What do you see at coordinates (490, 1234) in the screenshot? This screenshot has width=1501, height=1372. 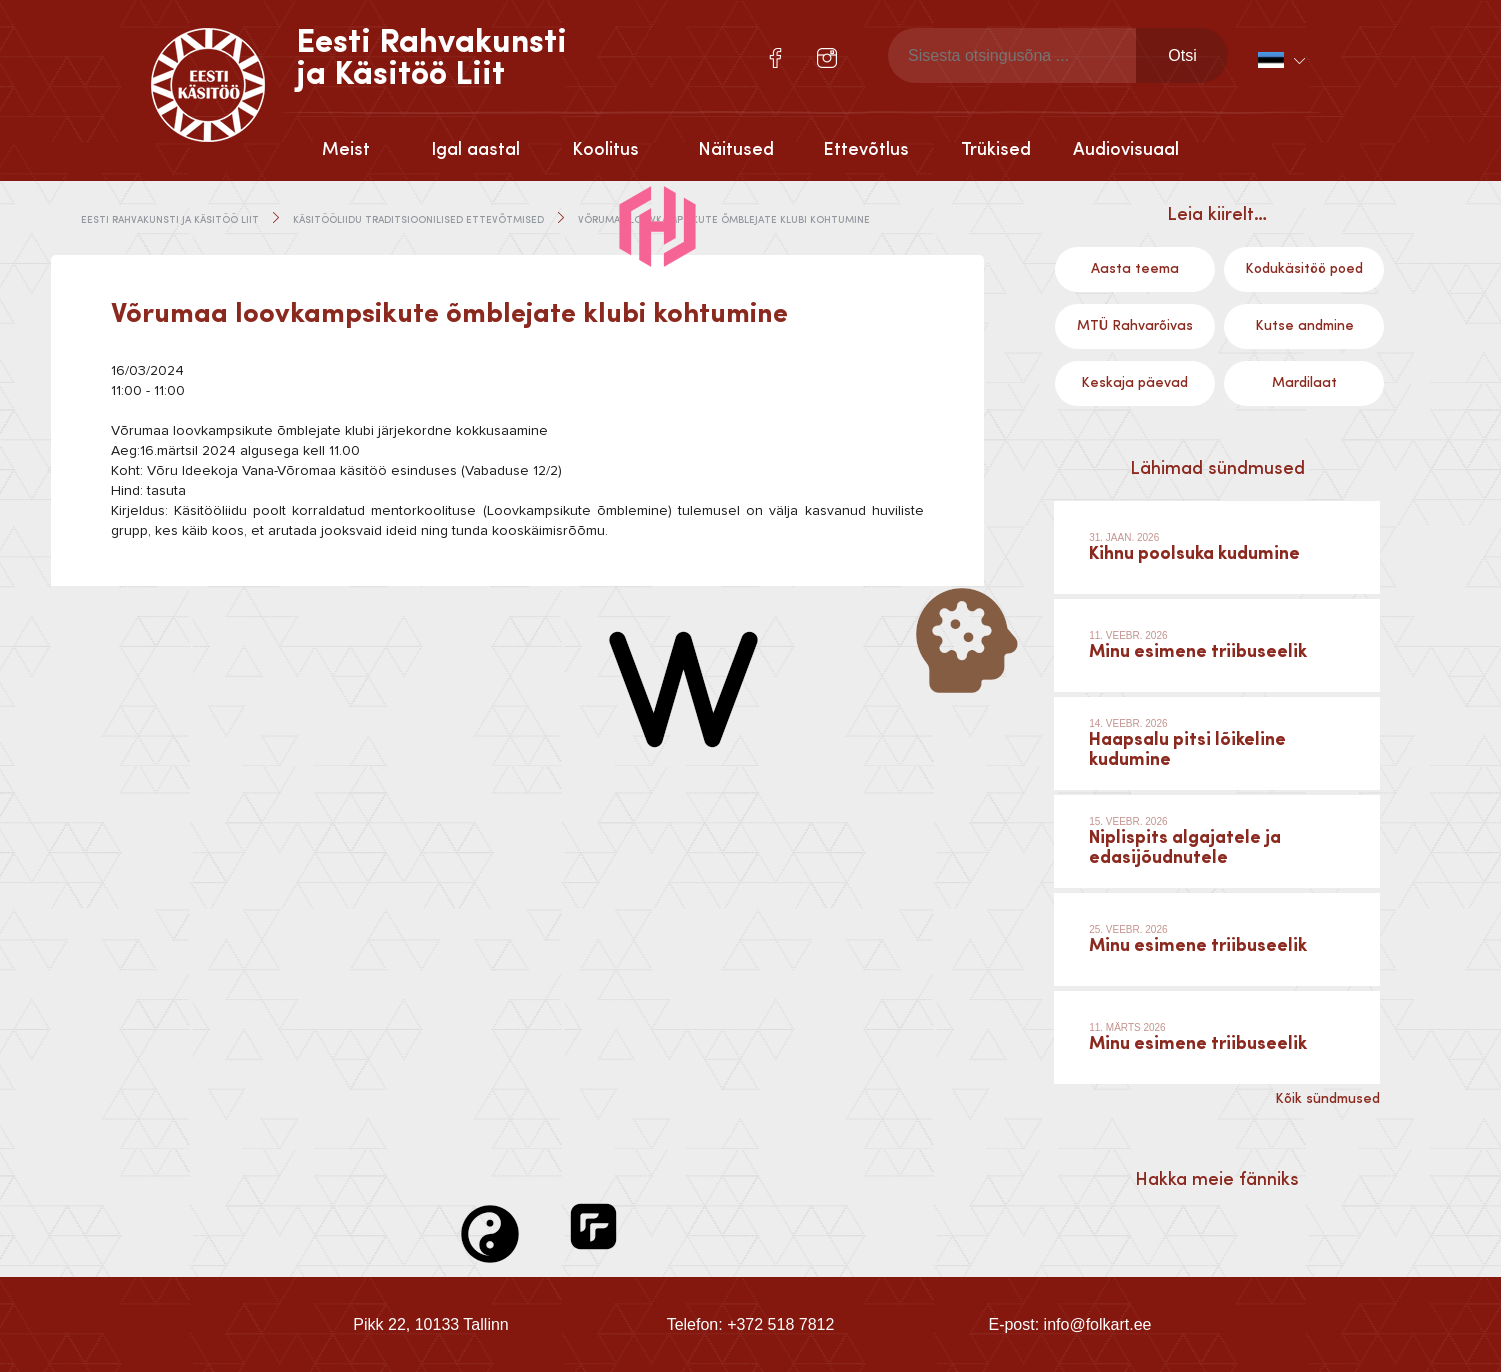 I see `toggle between light and dark mode` at bounding box center [490, 1234].